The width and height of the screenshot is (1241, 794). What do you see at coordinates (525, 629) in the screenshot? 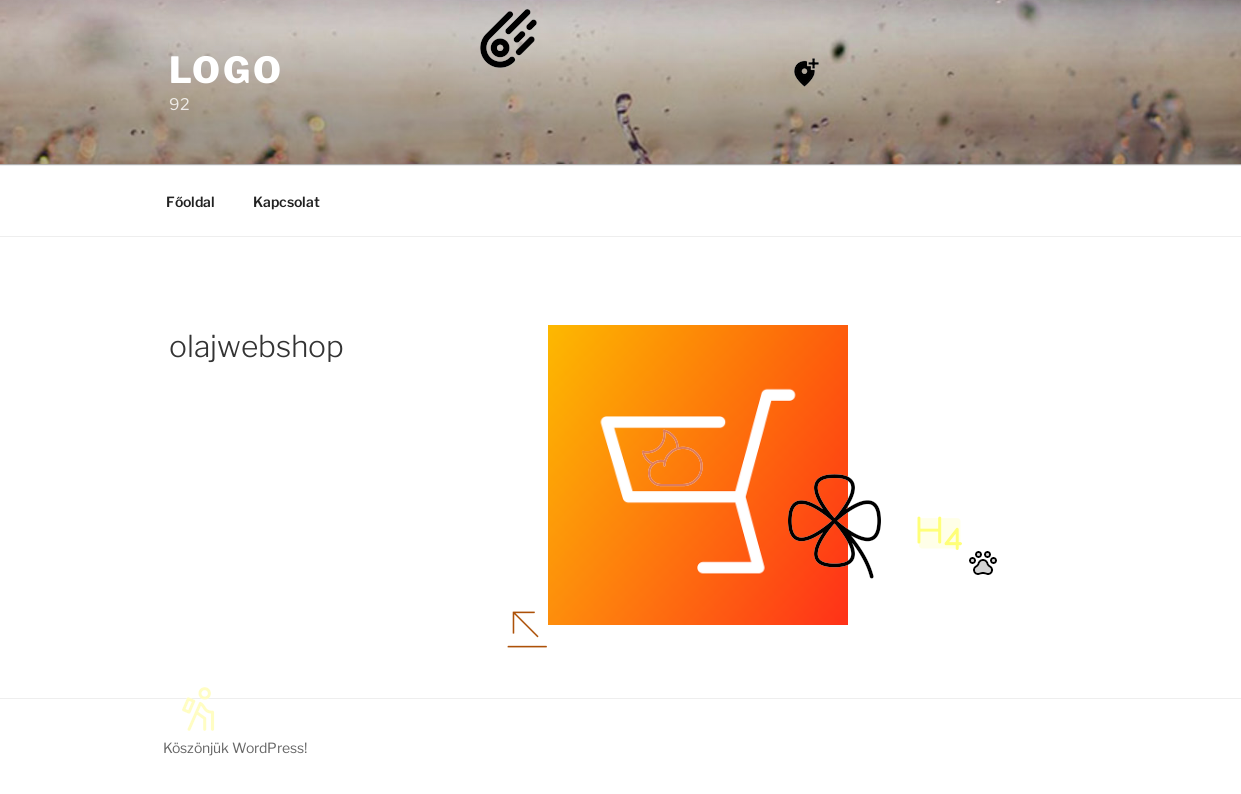
I see `navigate to the top-left or home position` at bounding box center [525, 629].